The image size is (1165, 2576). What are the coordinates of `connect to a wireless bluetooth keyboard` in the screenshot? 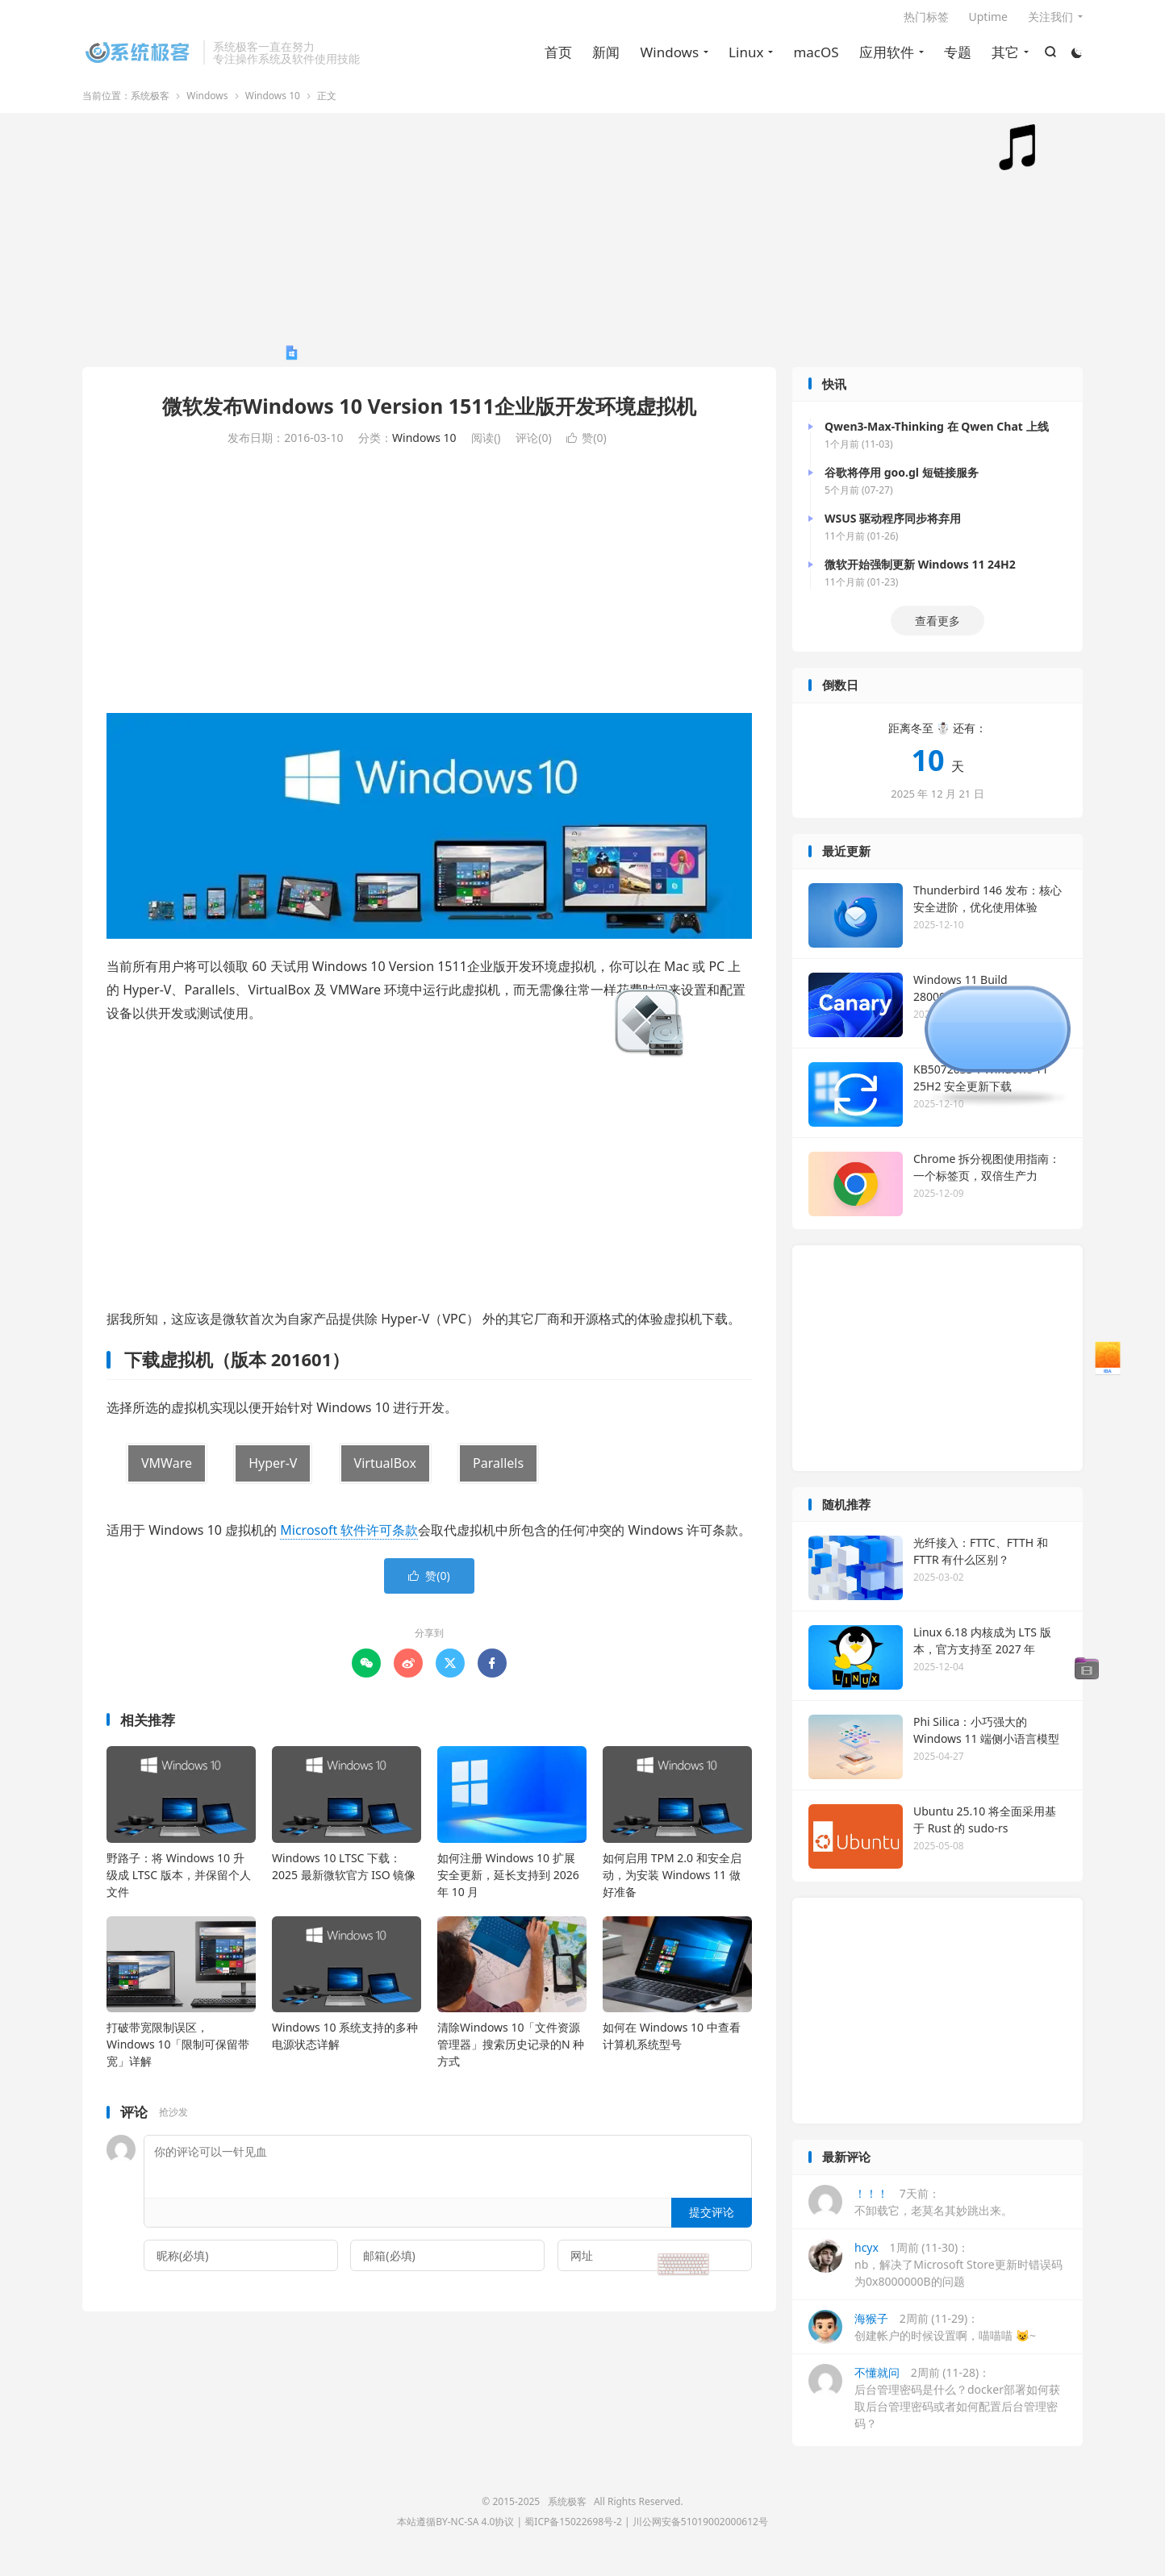 It's located at (683, 2264).